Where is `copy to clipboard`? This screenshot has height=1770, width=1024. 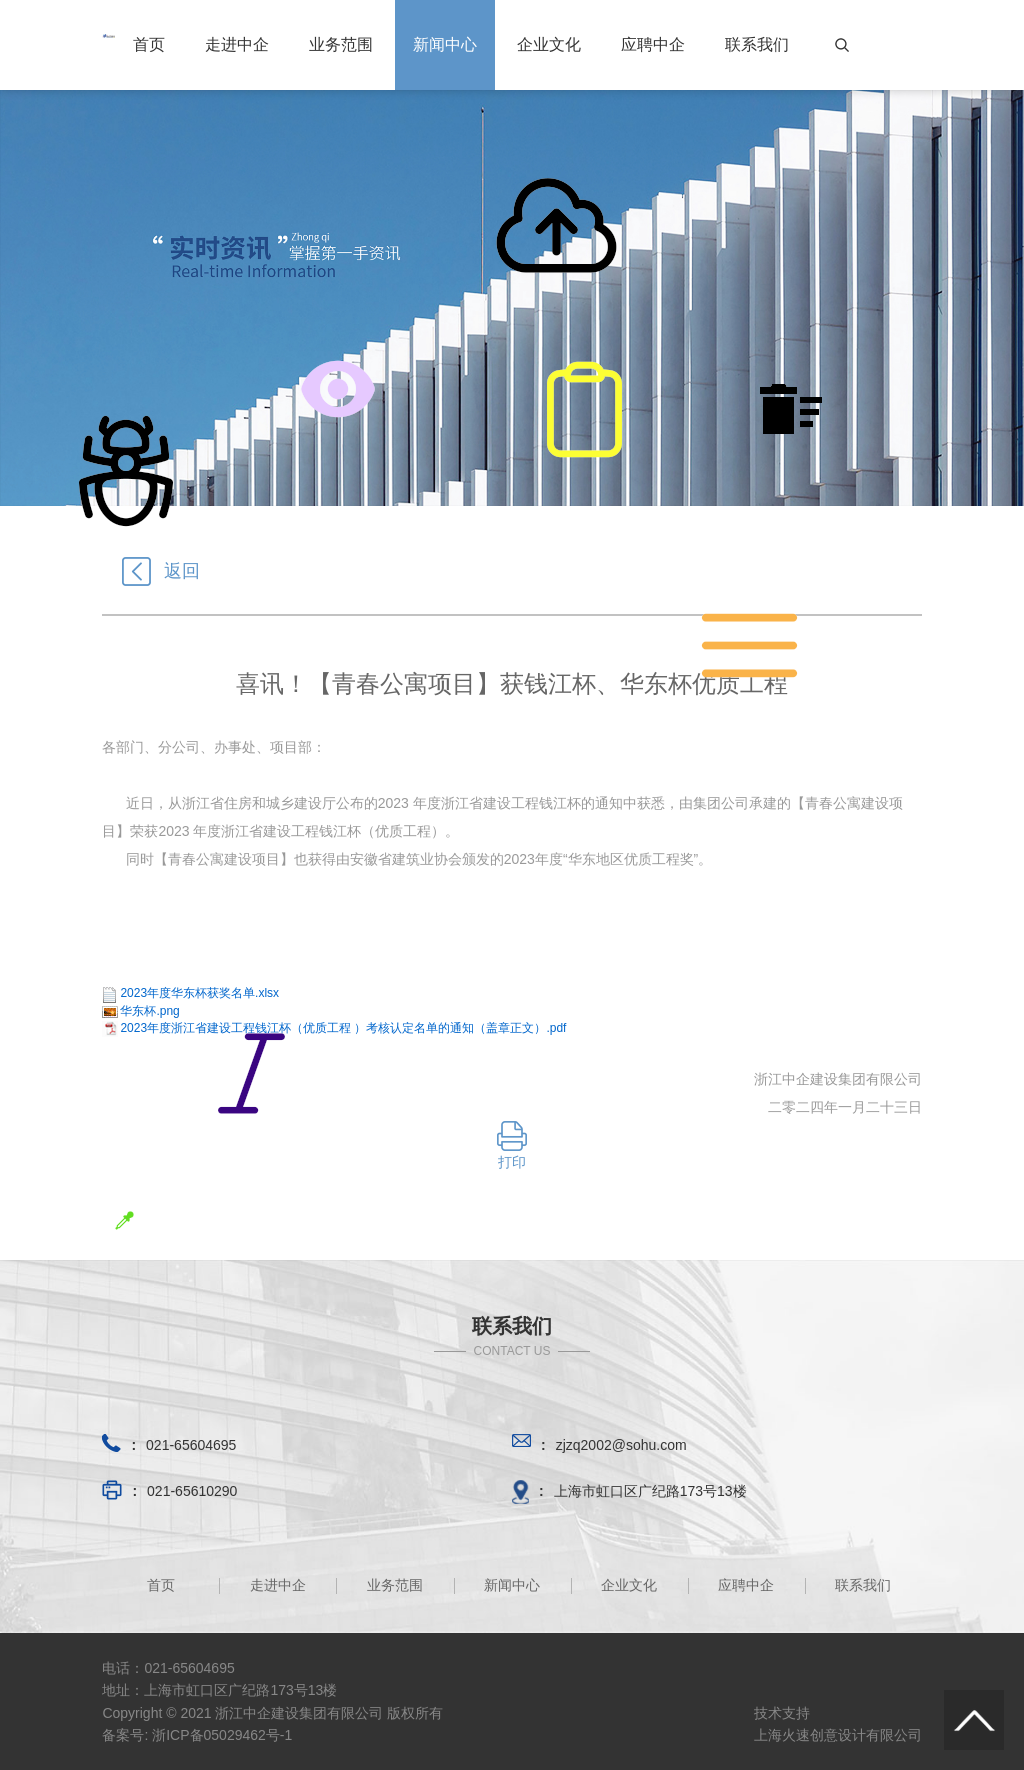 copy to clipboard is located at coordinates (584, 409).